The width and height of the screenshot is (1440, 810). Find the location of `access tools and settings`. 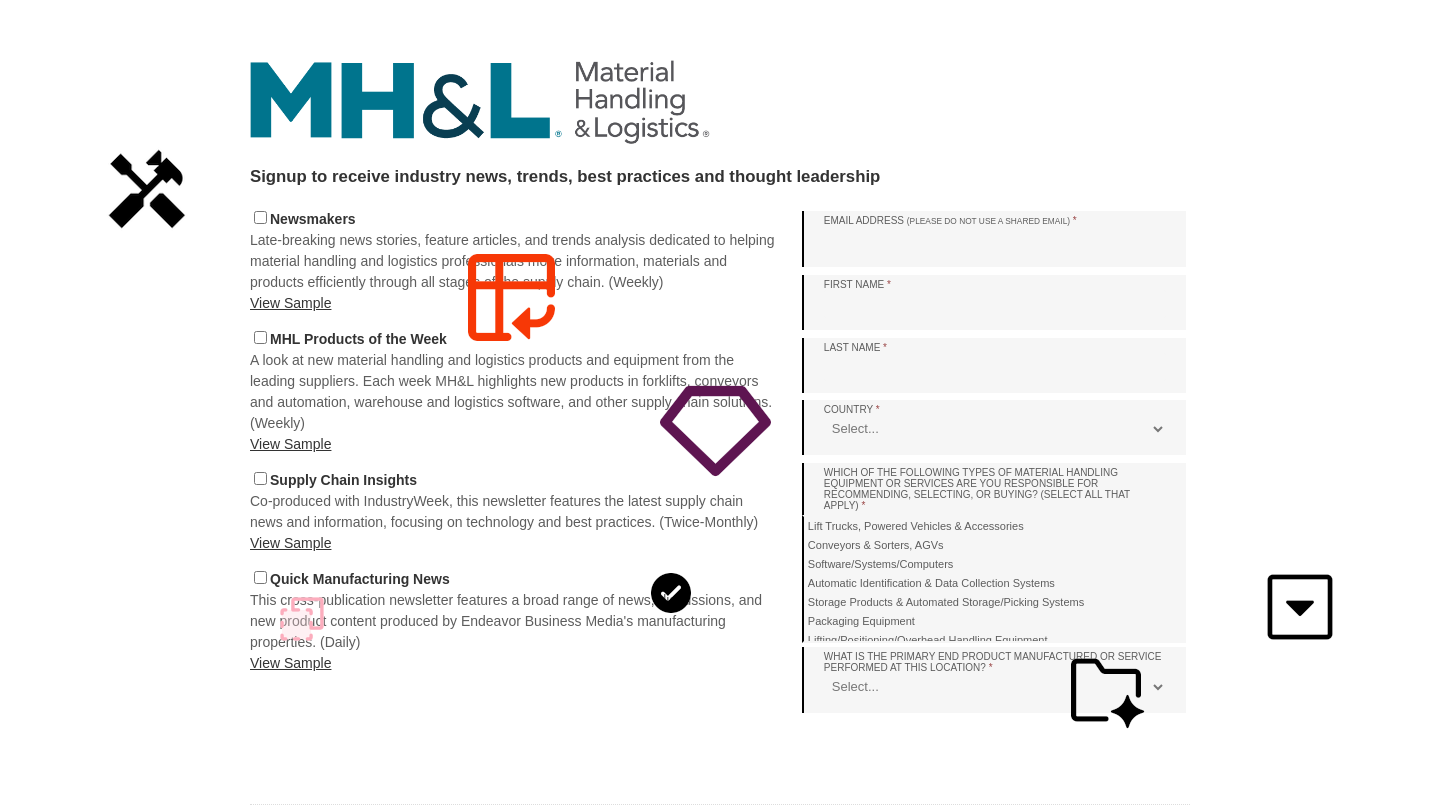

access tools and settings is located at coordinates (147, 190).